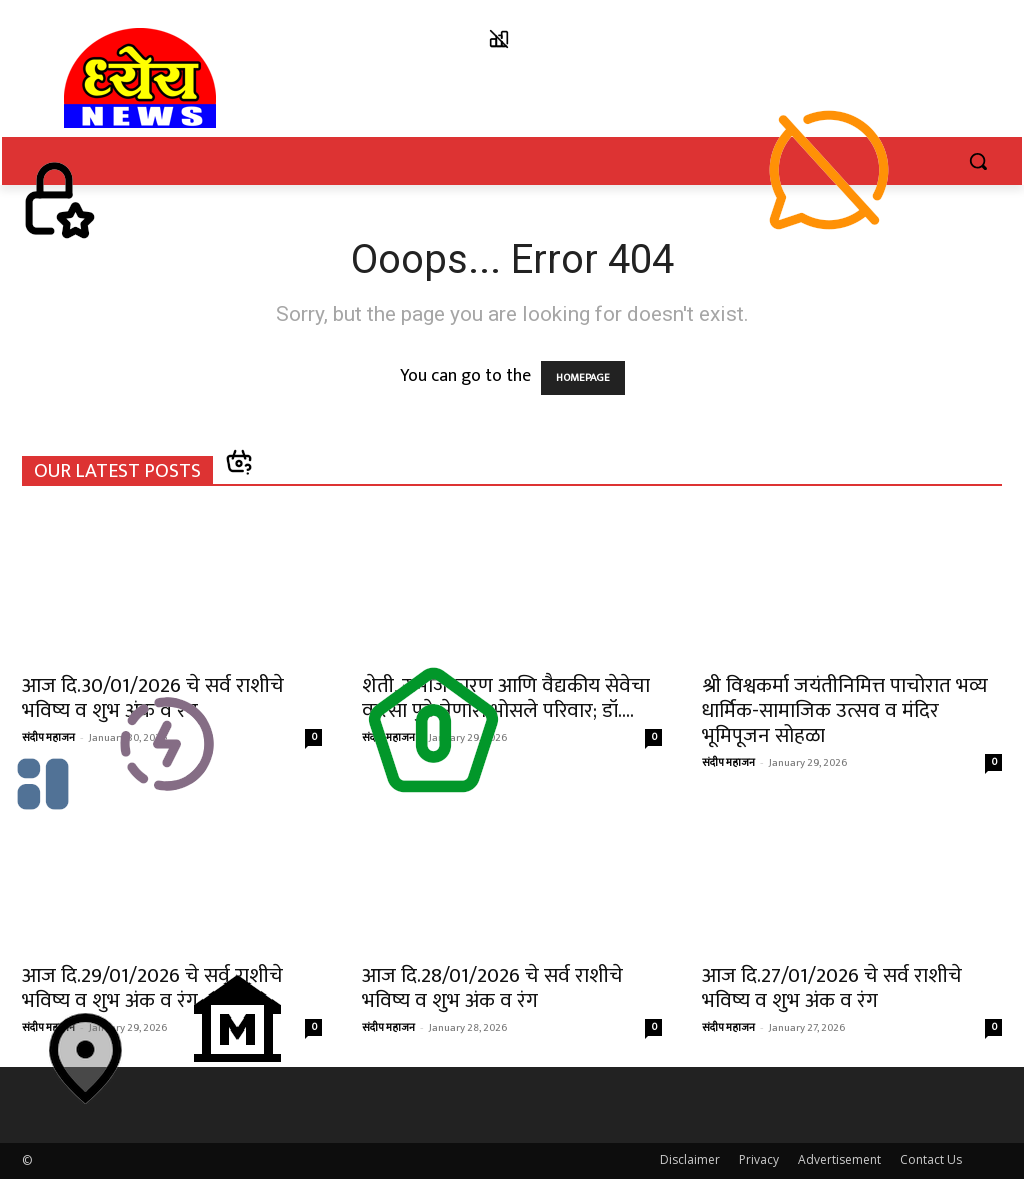 The height and width of the screenshot is (1179, 1024). What do you see at coordinates (43, 784) in the screenshot?
I see `switch to grid or layout view` at bounding box center [43, 784].